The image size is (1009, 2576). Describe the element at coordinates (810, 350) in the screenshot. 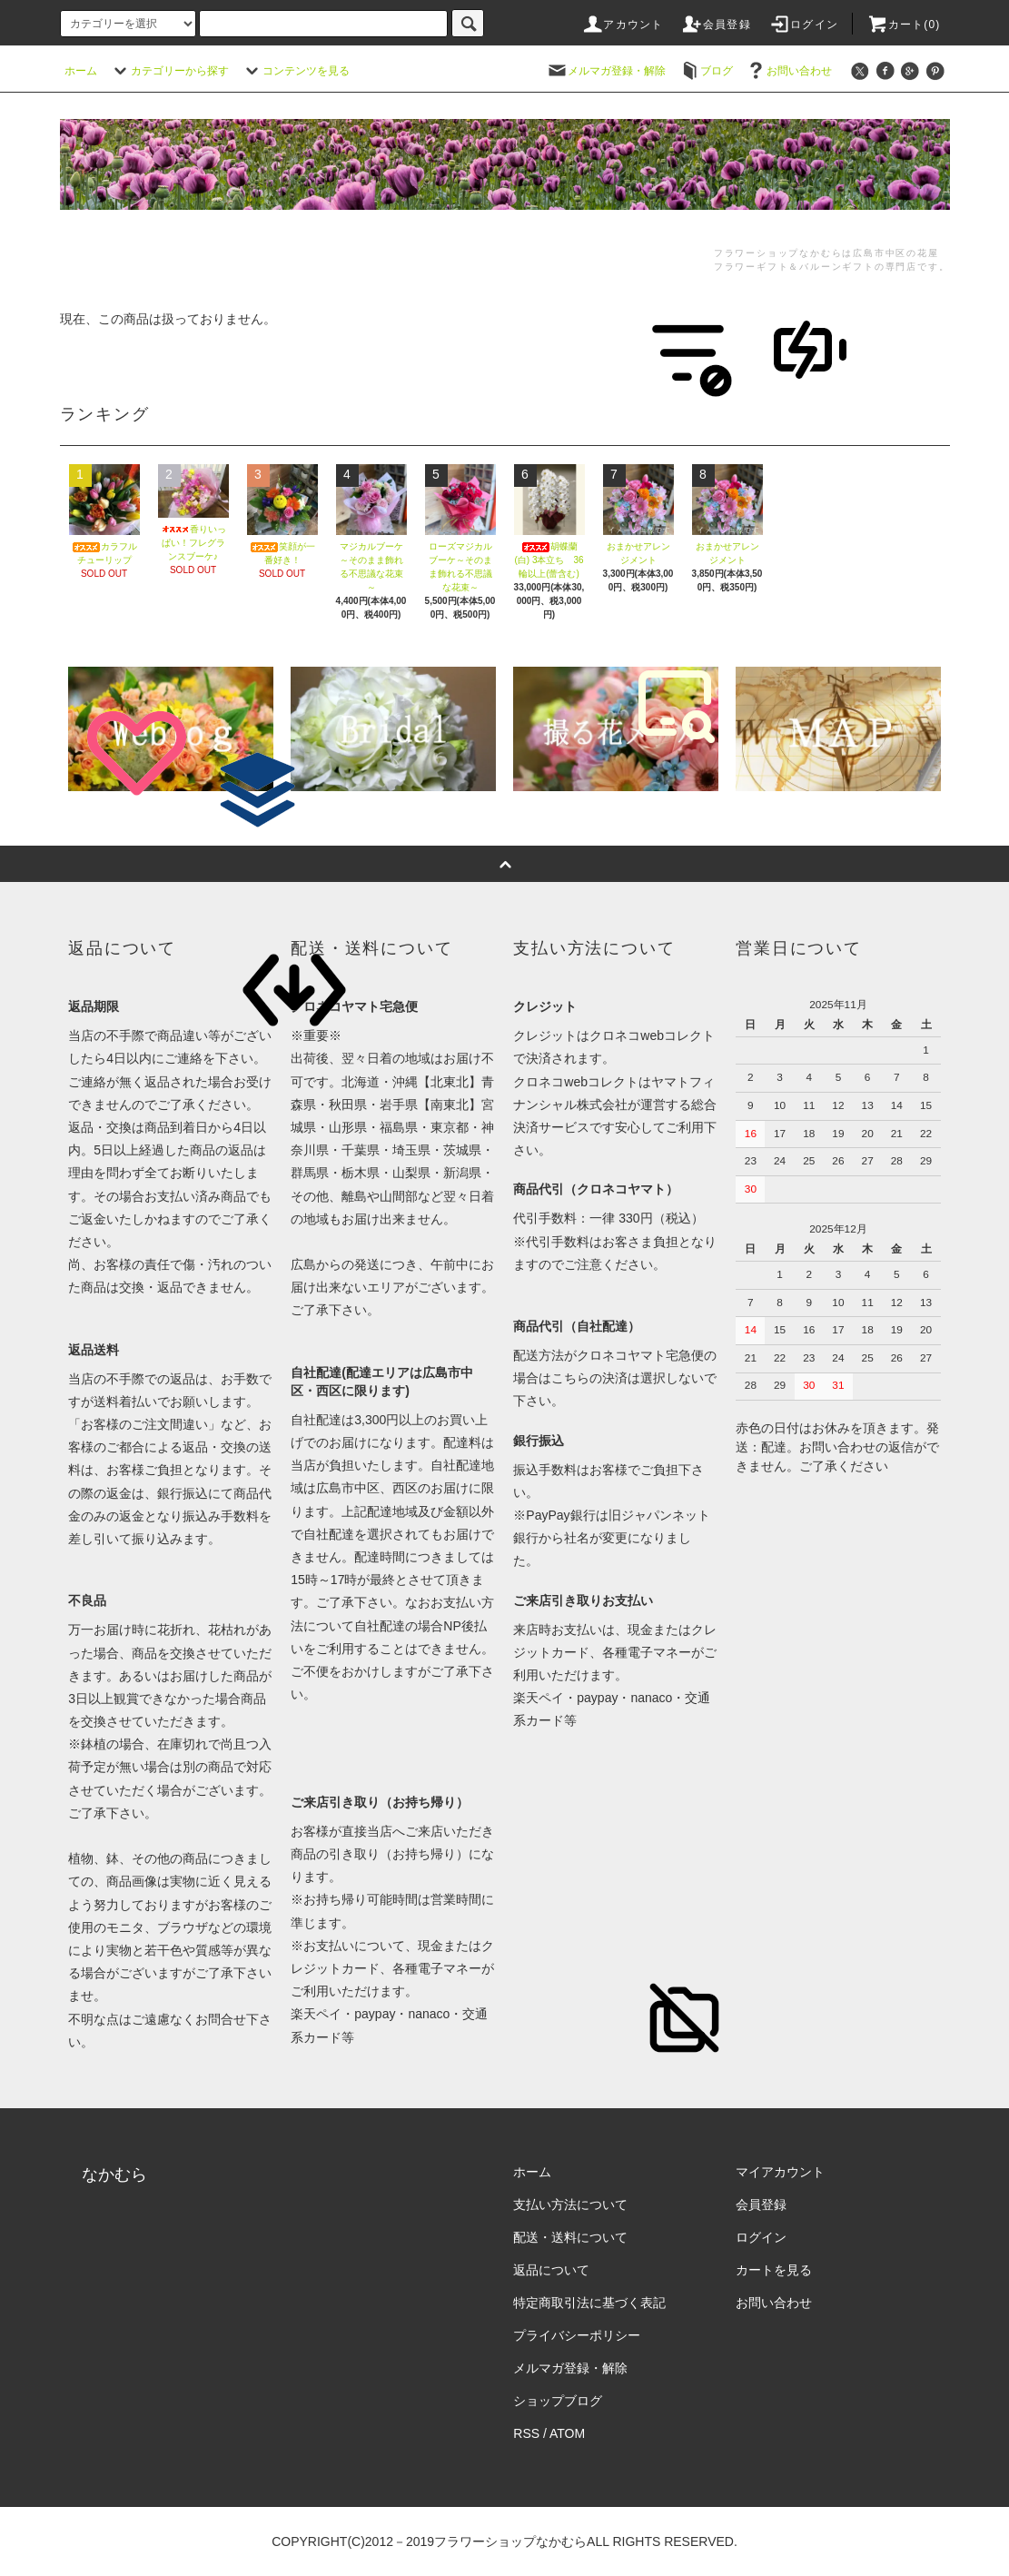

I see `view device charging status` at that location.